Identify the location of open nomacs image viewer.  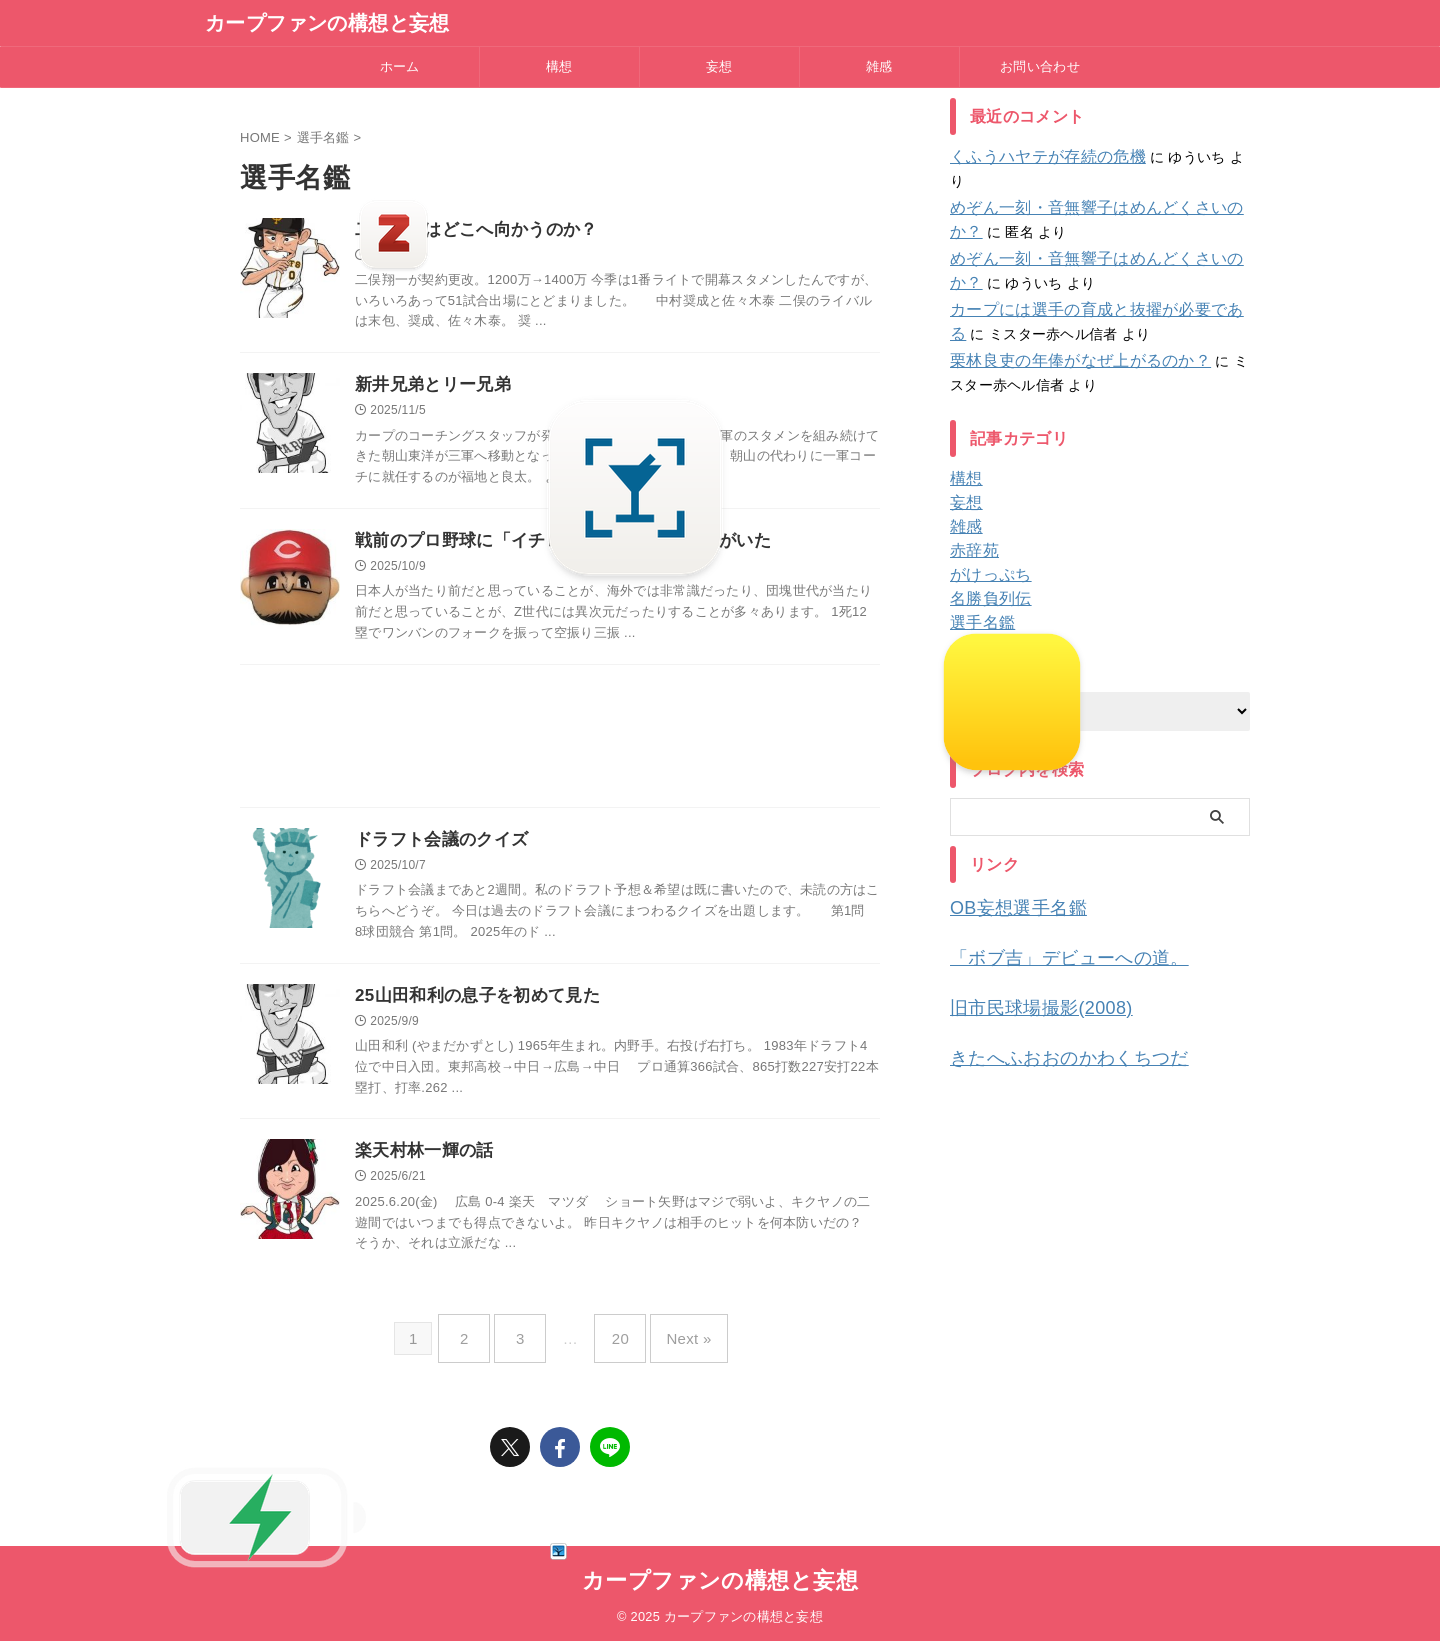
(635, 488).